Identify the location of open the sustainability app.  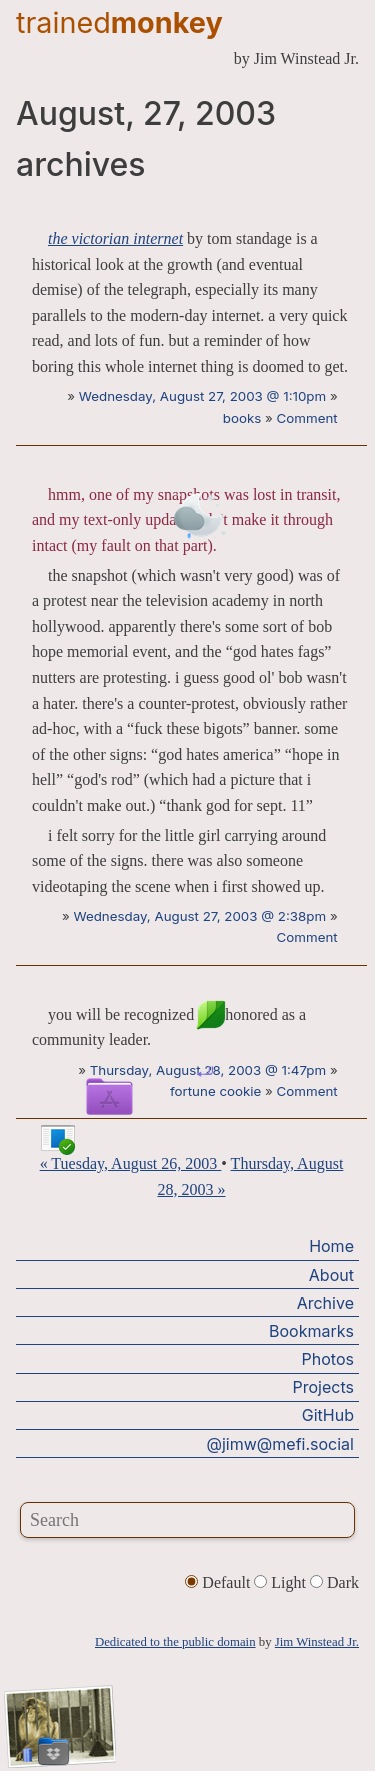
(211, 1014).